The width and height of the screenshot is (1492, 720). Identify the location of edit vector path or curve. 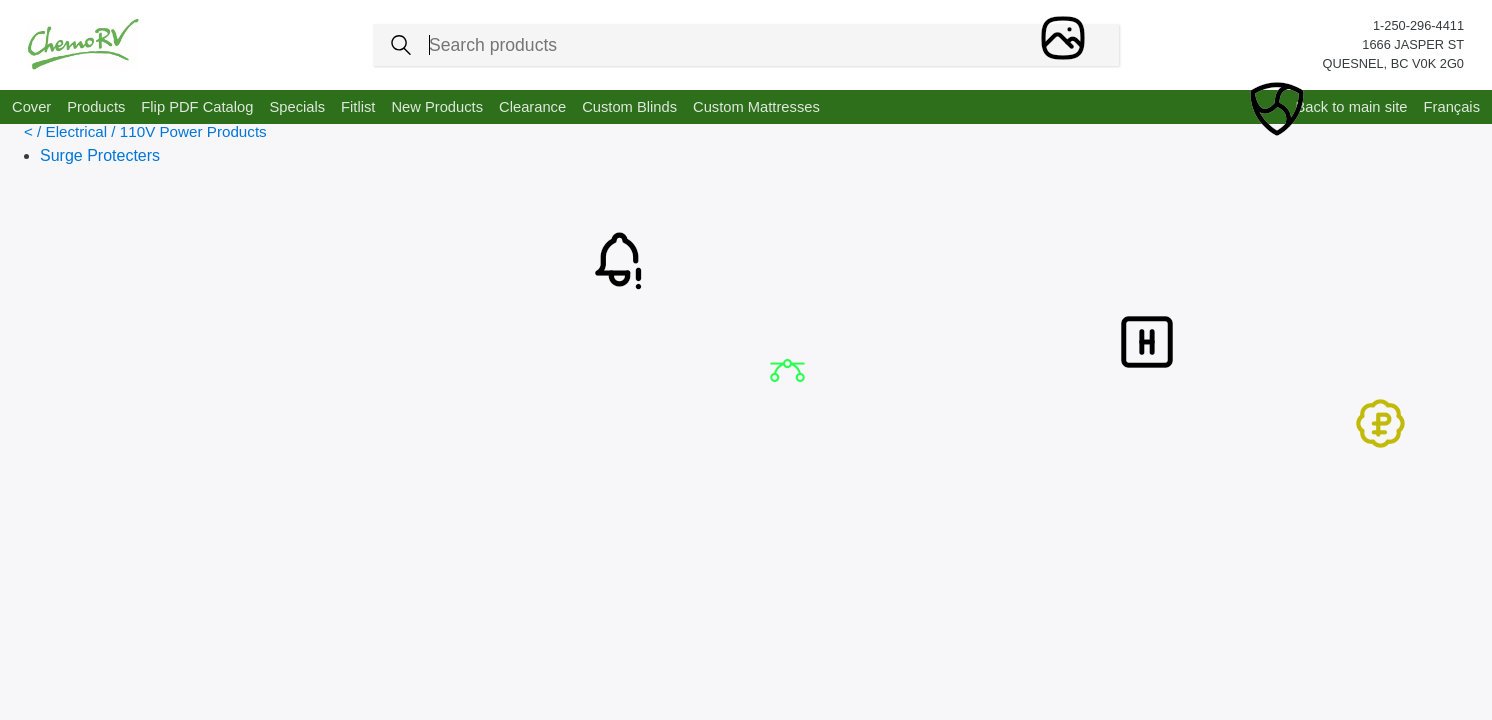
(787, 370).